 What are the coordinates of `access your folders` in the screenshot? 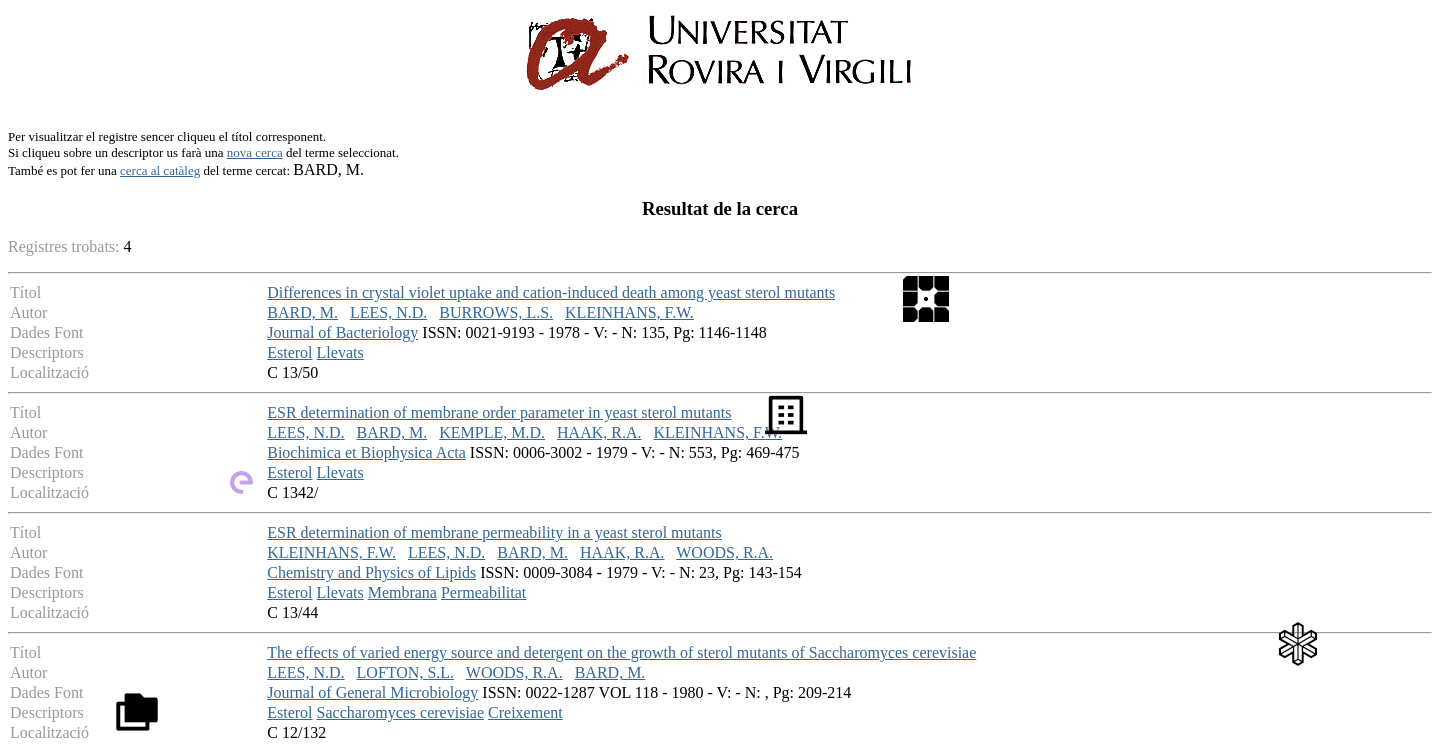 It's located at (137, 712).